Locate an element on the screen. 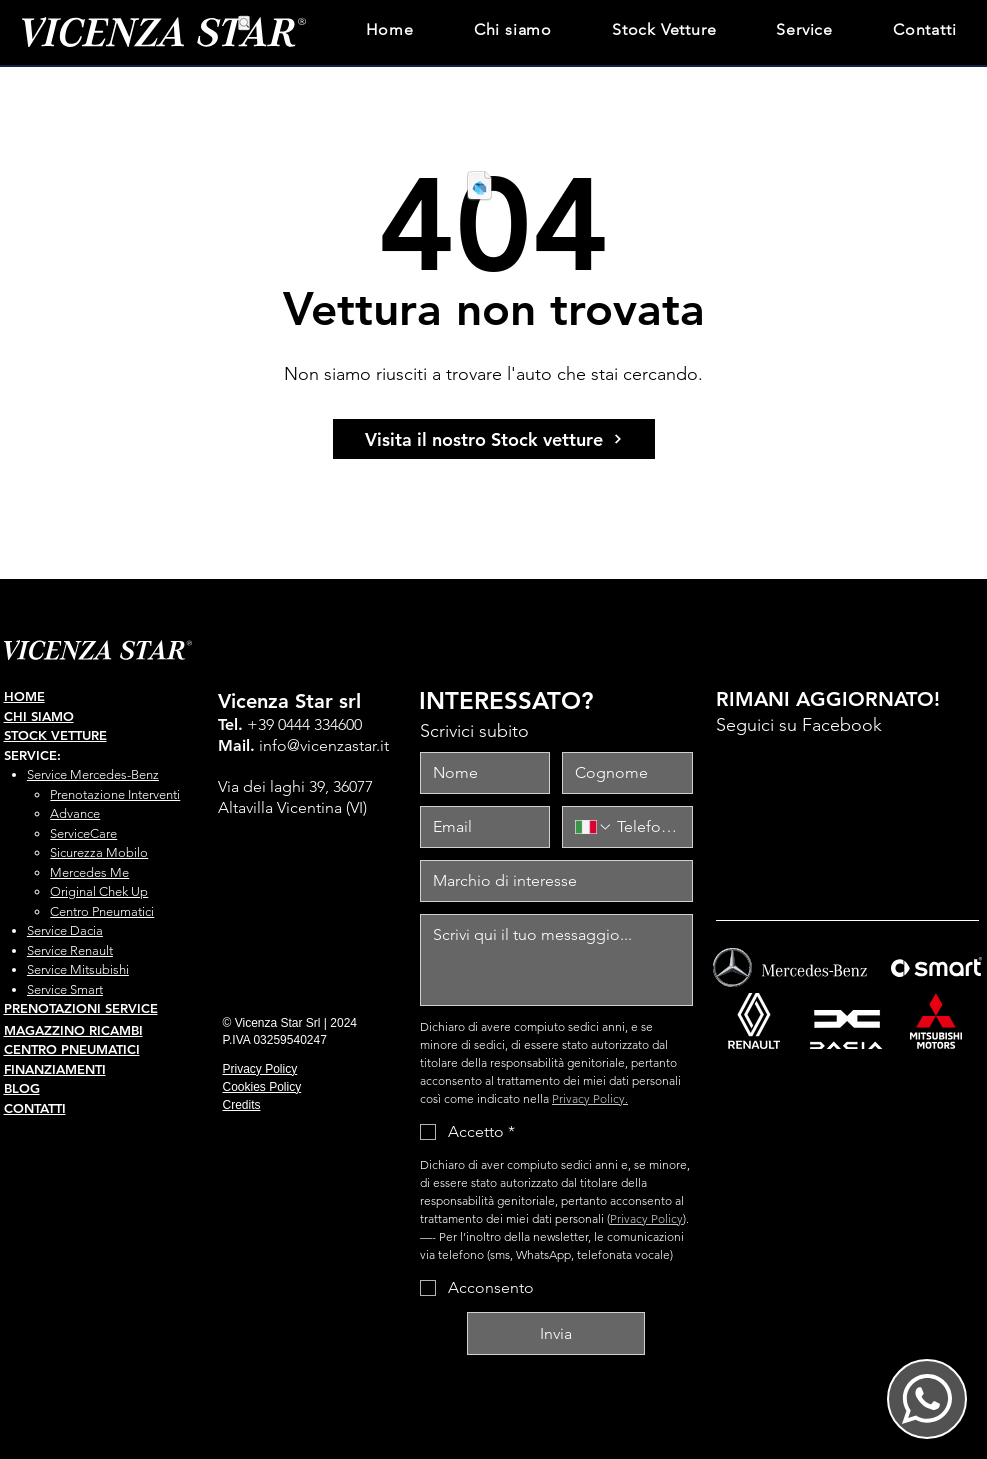  dart programming language source file is located at coordinates (479, 185).